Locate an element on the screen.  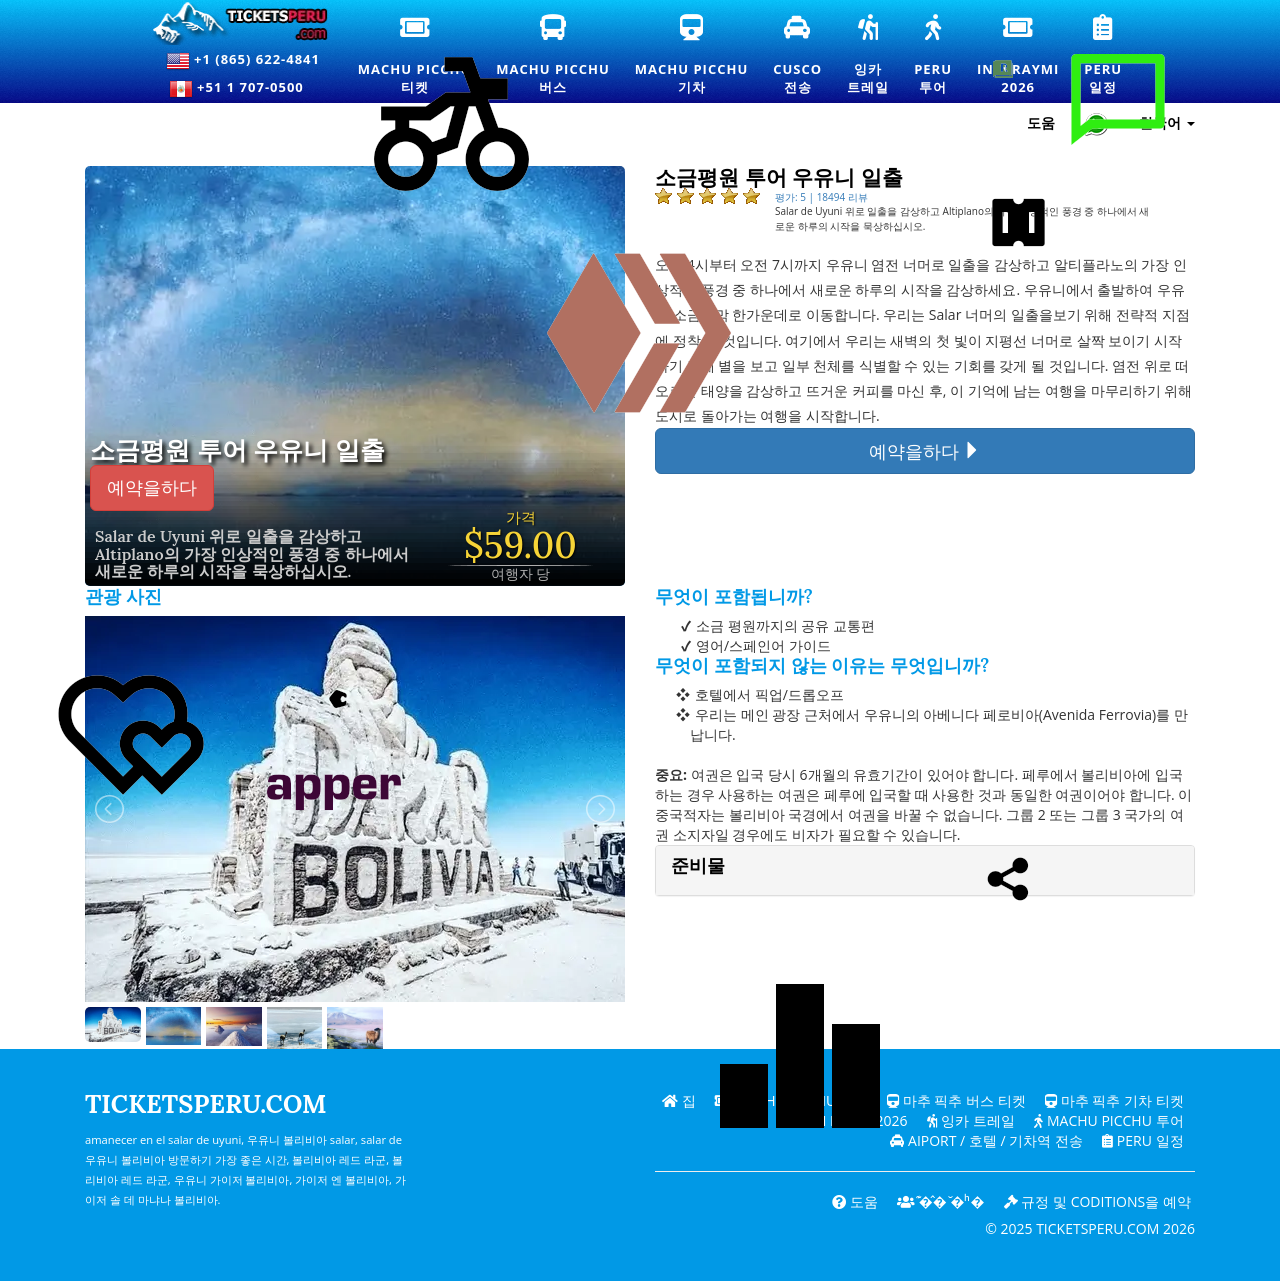
open Autodesk Revit application is located at coordinates (1003, 69).